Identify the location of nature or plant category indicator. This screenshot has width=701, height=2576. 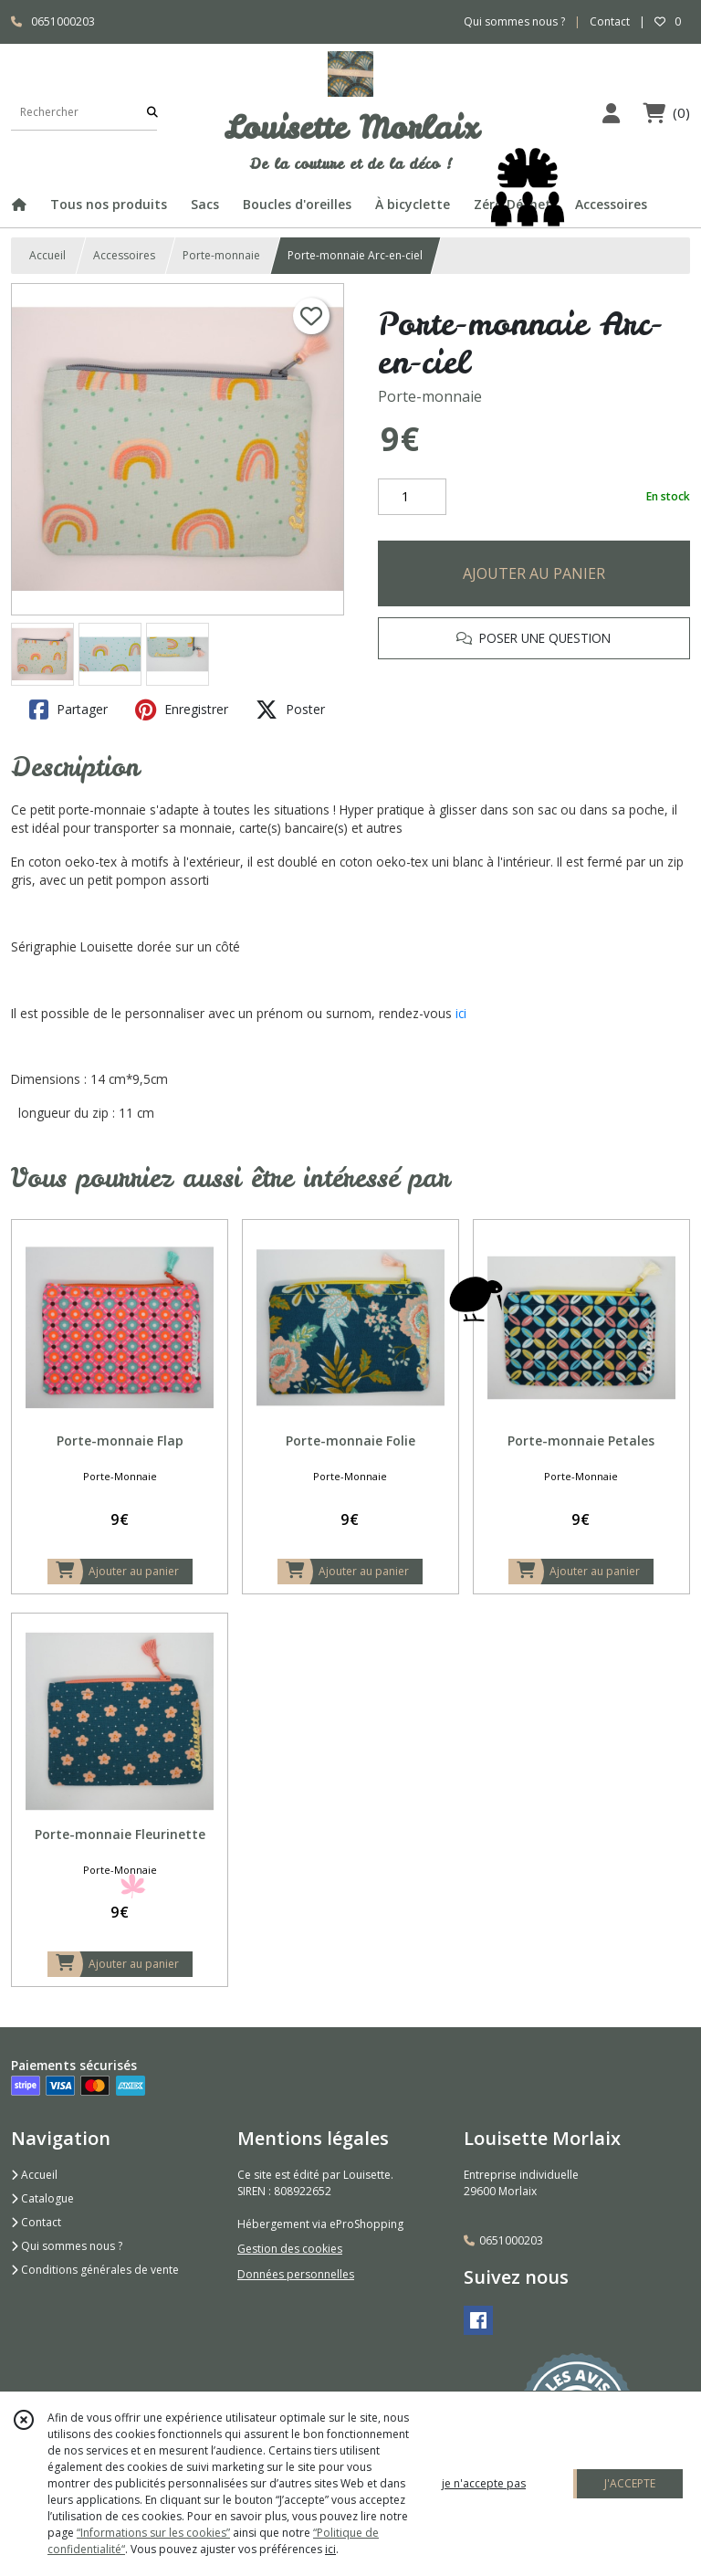
(133, 1886).